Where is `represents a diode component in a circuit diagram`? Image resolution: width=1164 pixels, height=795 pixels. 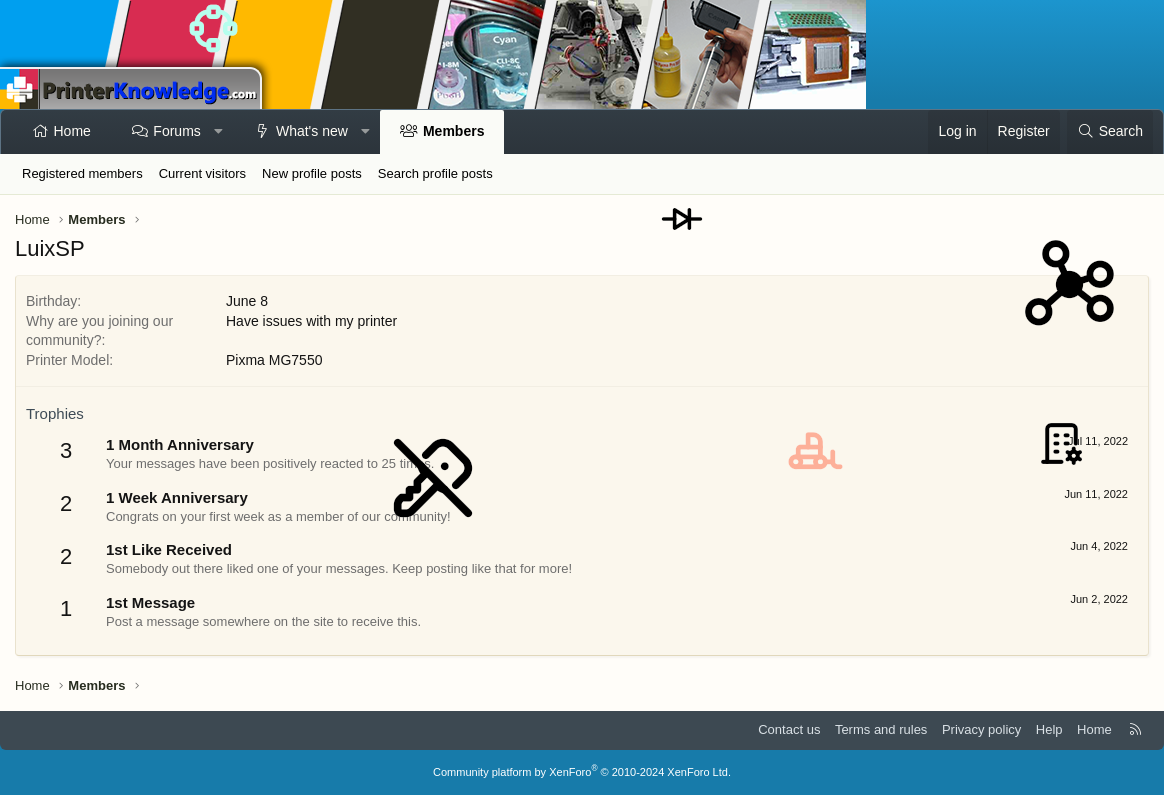 represents a diode component in a circuit diagram is located at coordinates (682, 219).